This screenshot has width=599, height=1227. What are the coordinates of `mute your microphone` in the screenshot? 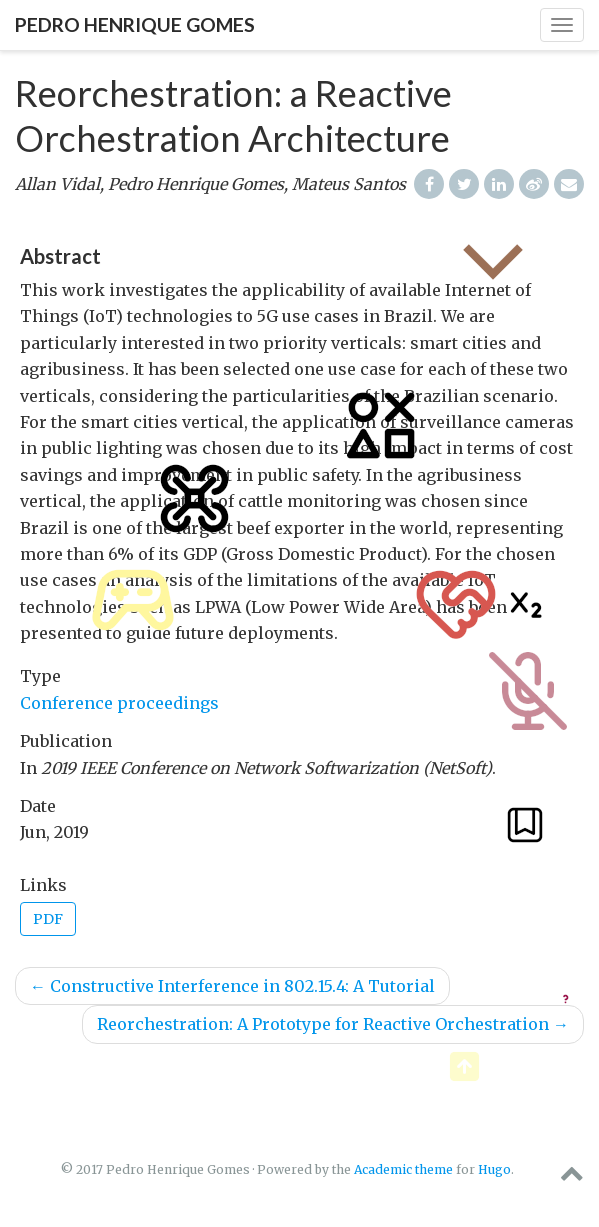 It's located at (528, 691).